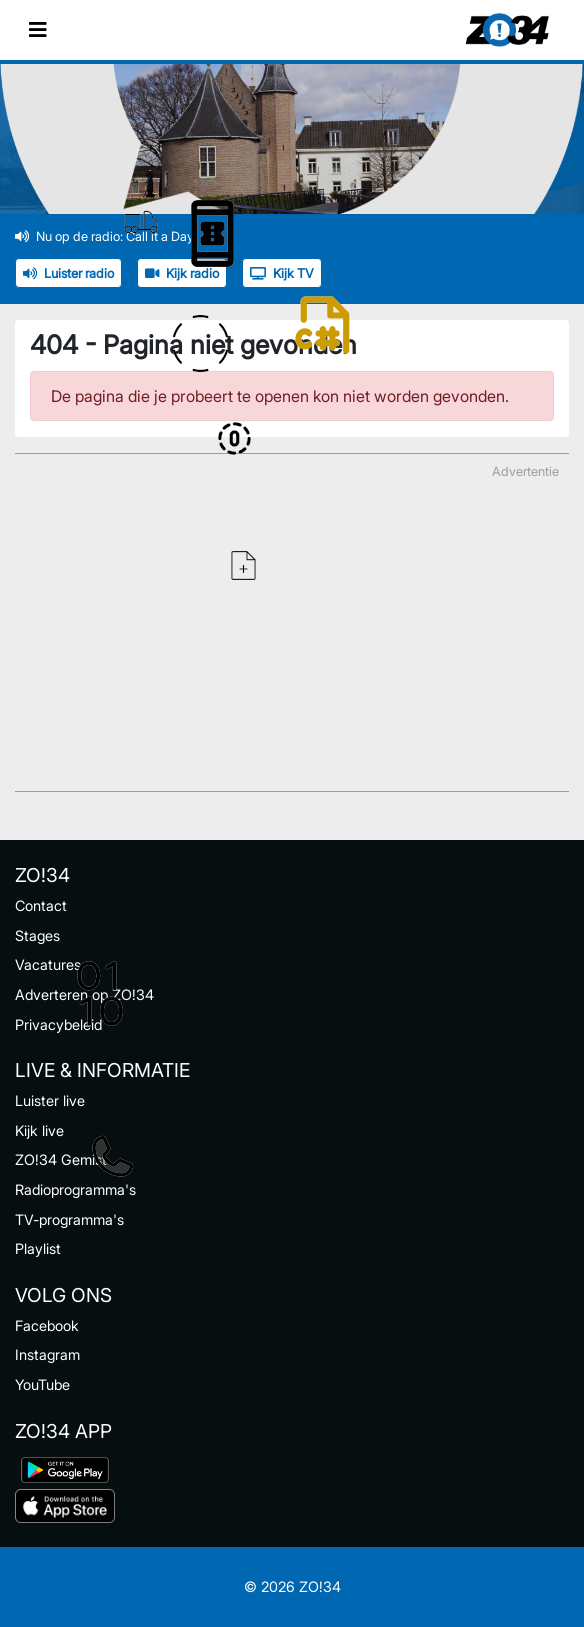 Image resolution: width=584 pixels, height=1627 pixels. I want to click on view or access binary/code data, so click(99, 993).